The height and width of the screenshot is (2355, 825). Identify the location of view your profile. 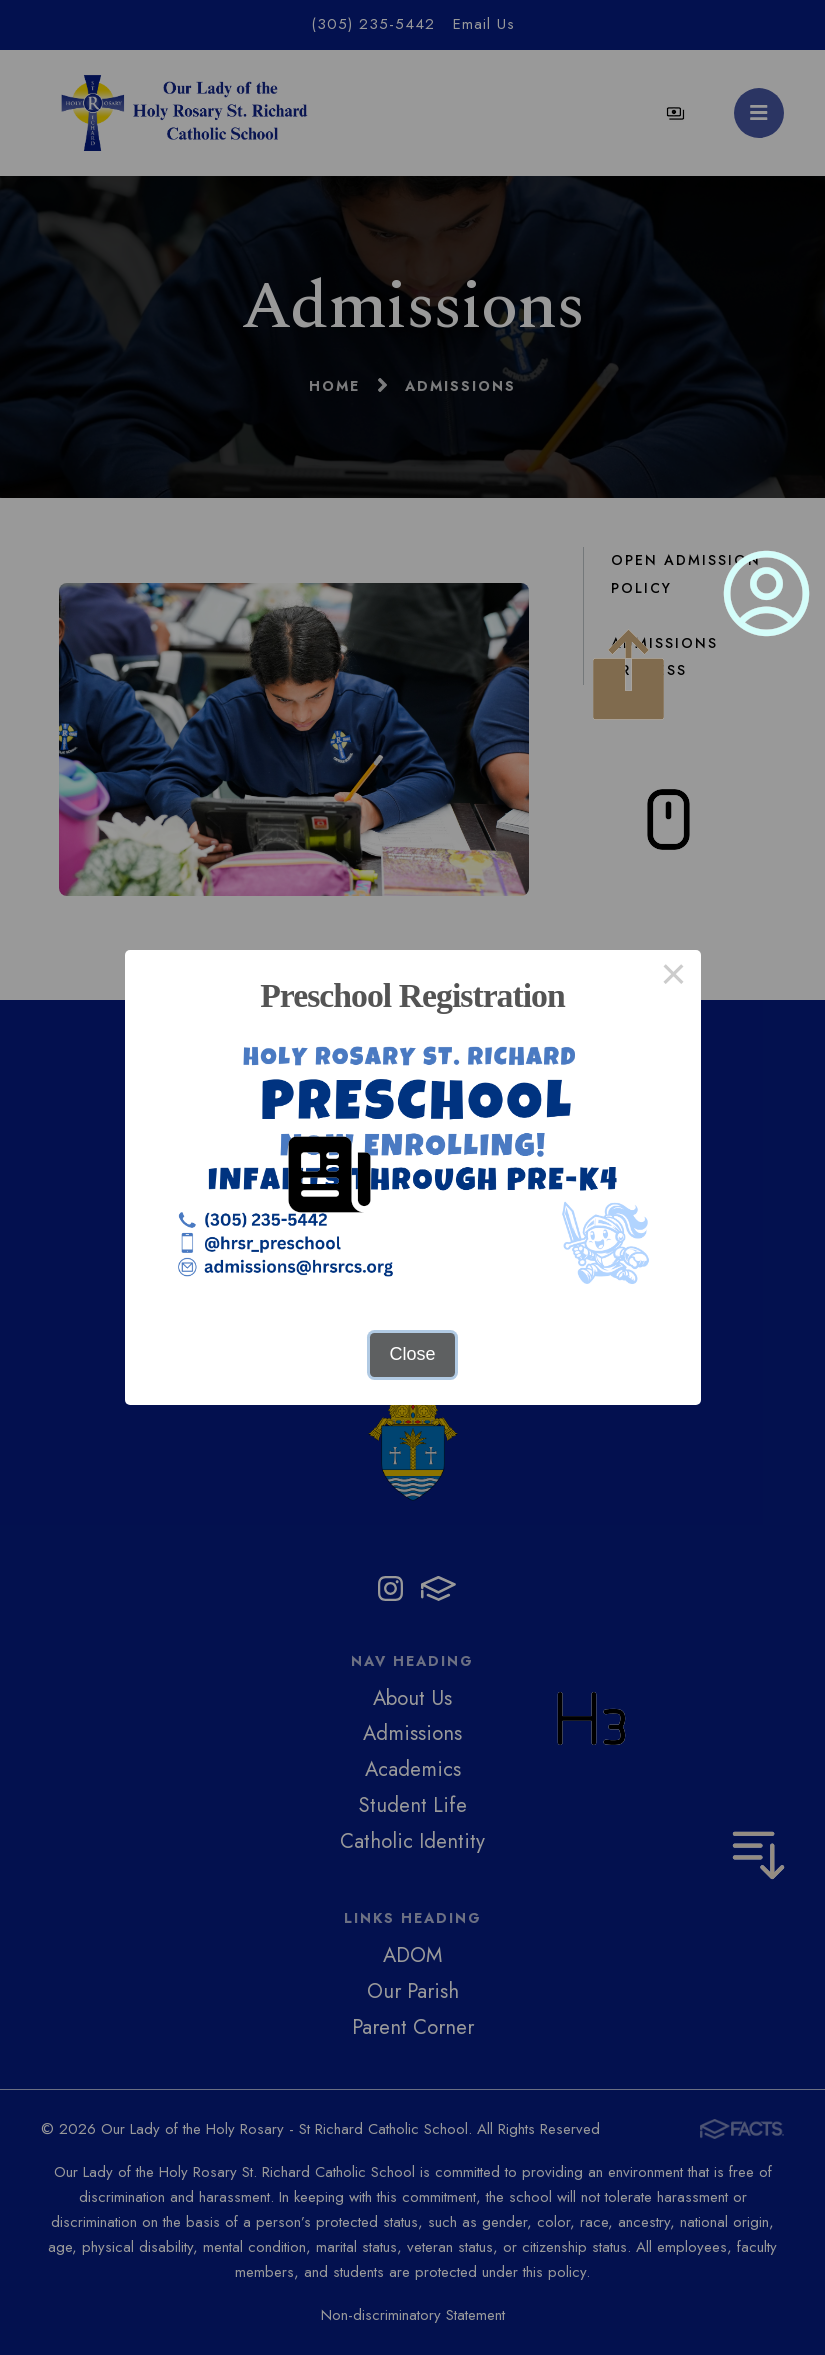
(766, 593).